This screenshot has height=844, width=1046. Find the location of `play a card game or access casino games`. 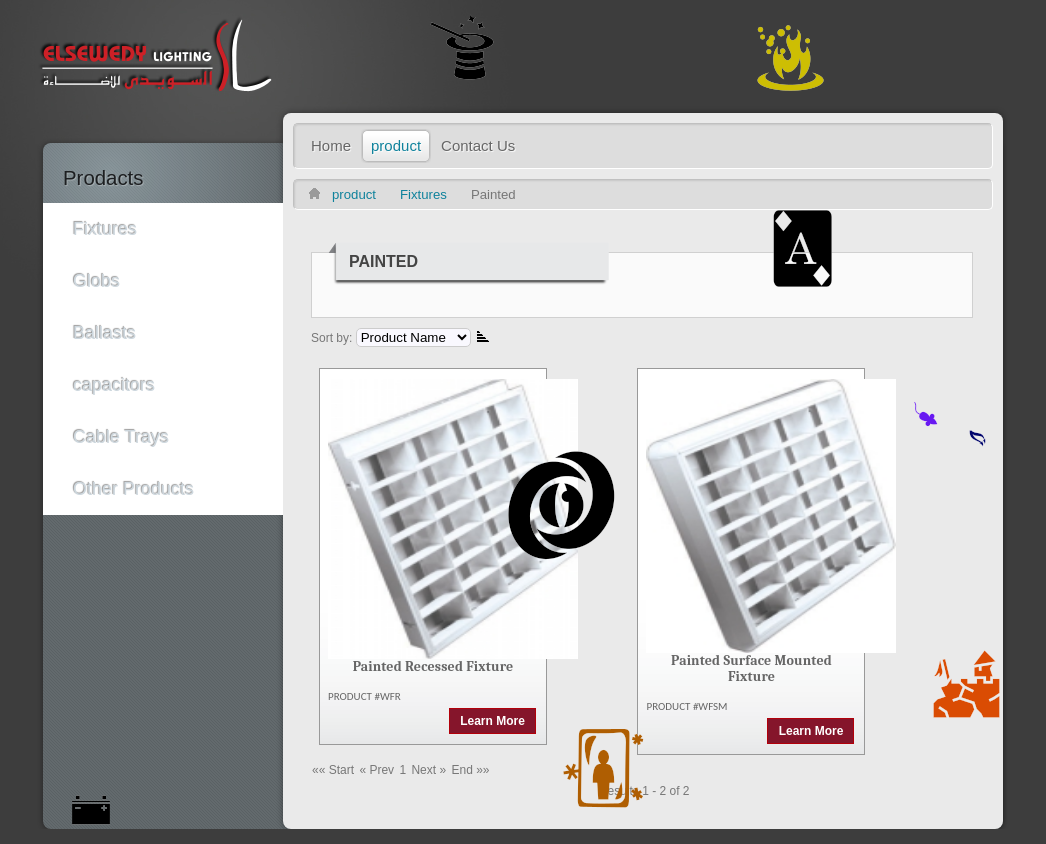

play a card game or access casino games is located at coordinates (802, 248).